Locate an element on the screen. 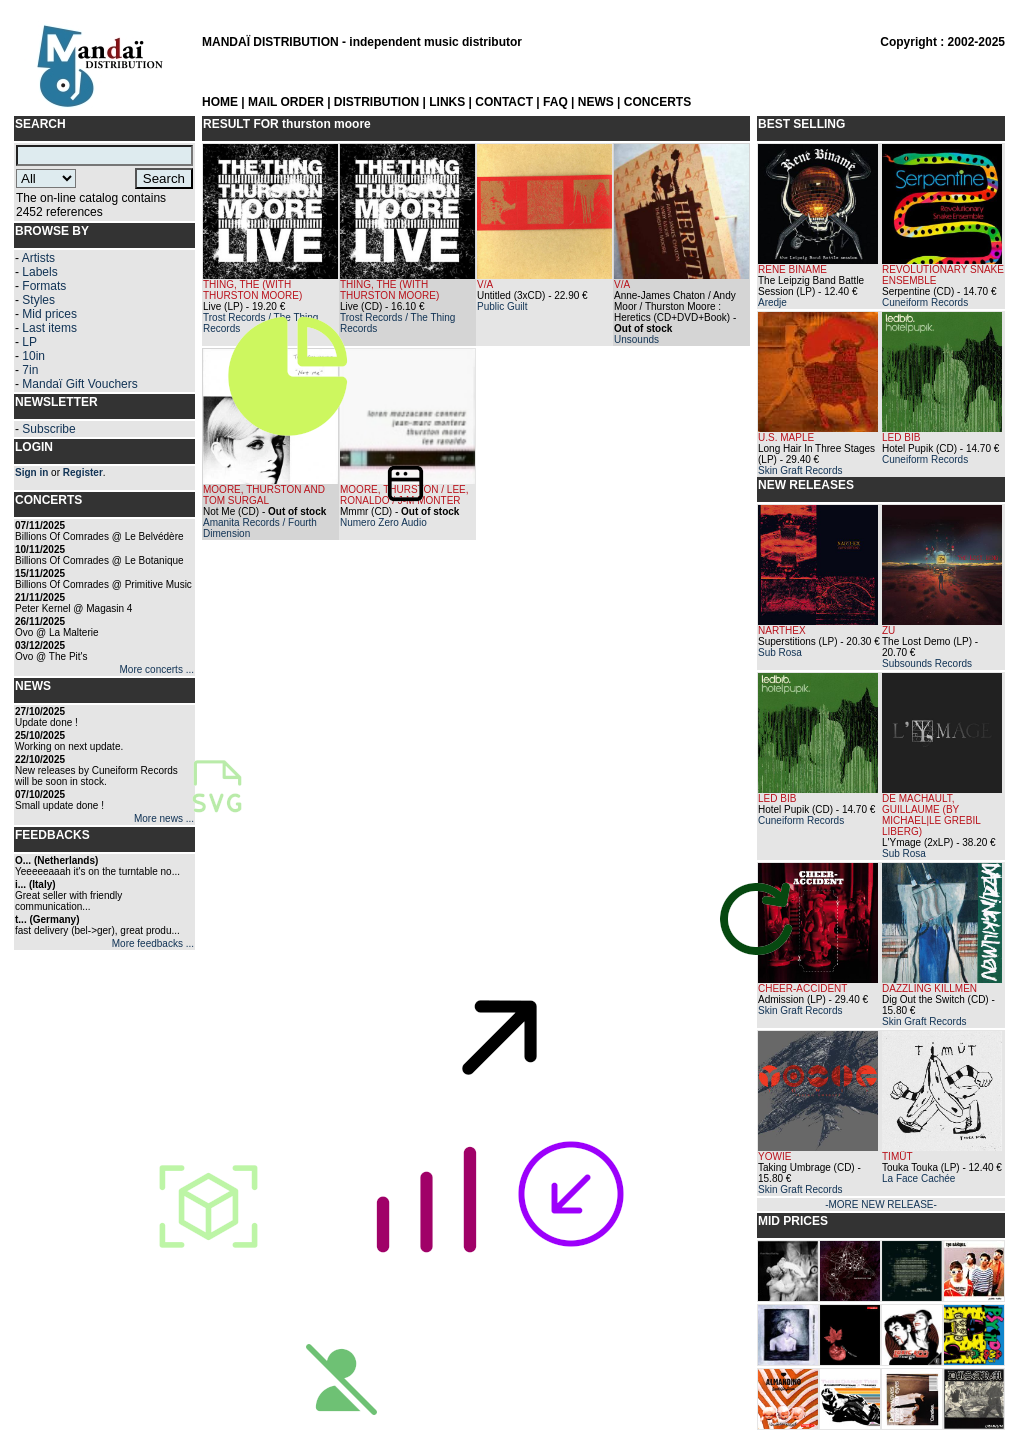  open link in new tab or window is located at coordinates (499, 1037).